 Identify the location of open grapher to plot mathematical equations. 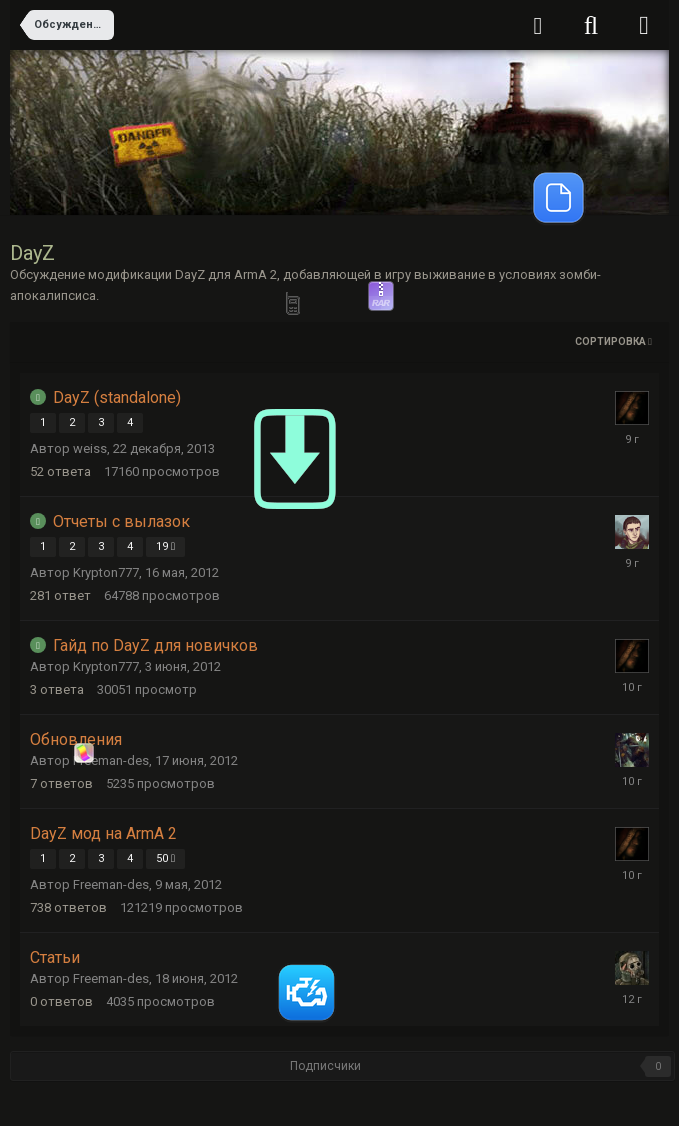
(84, 753).